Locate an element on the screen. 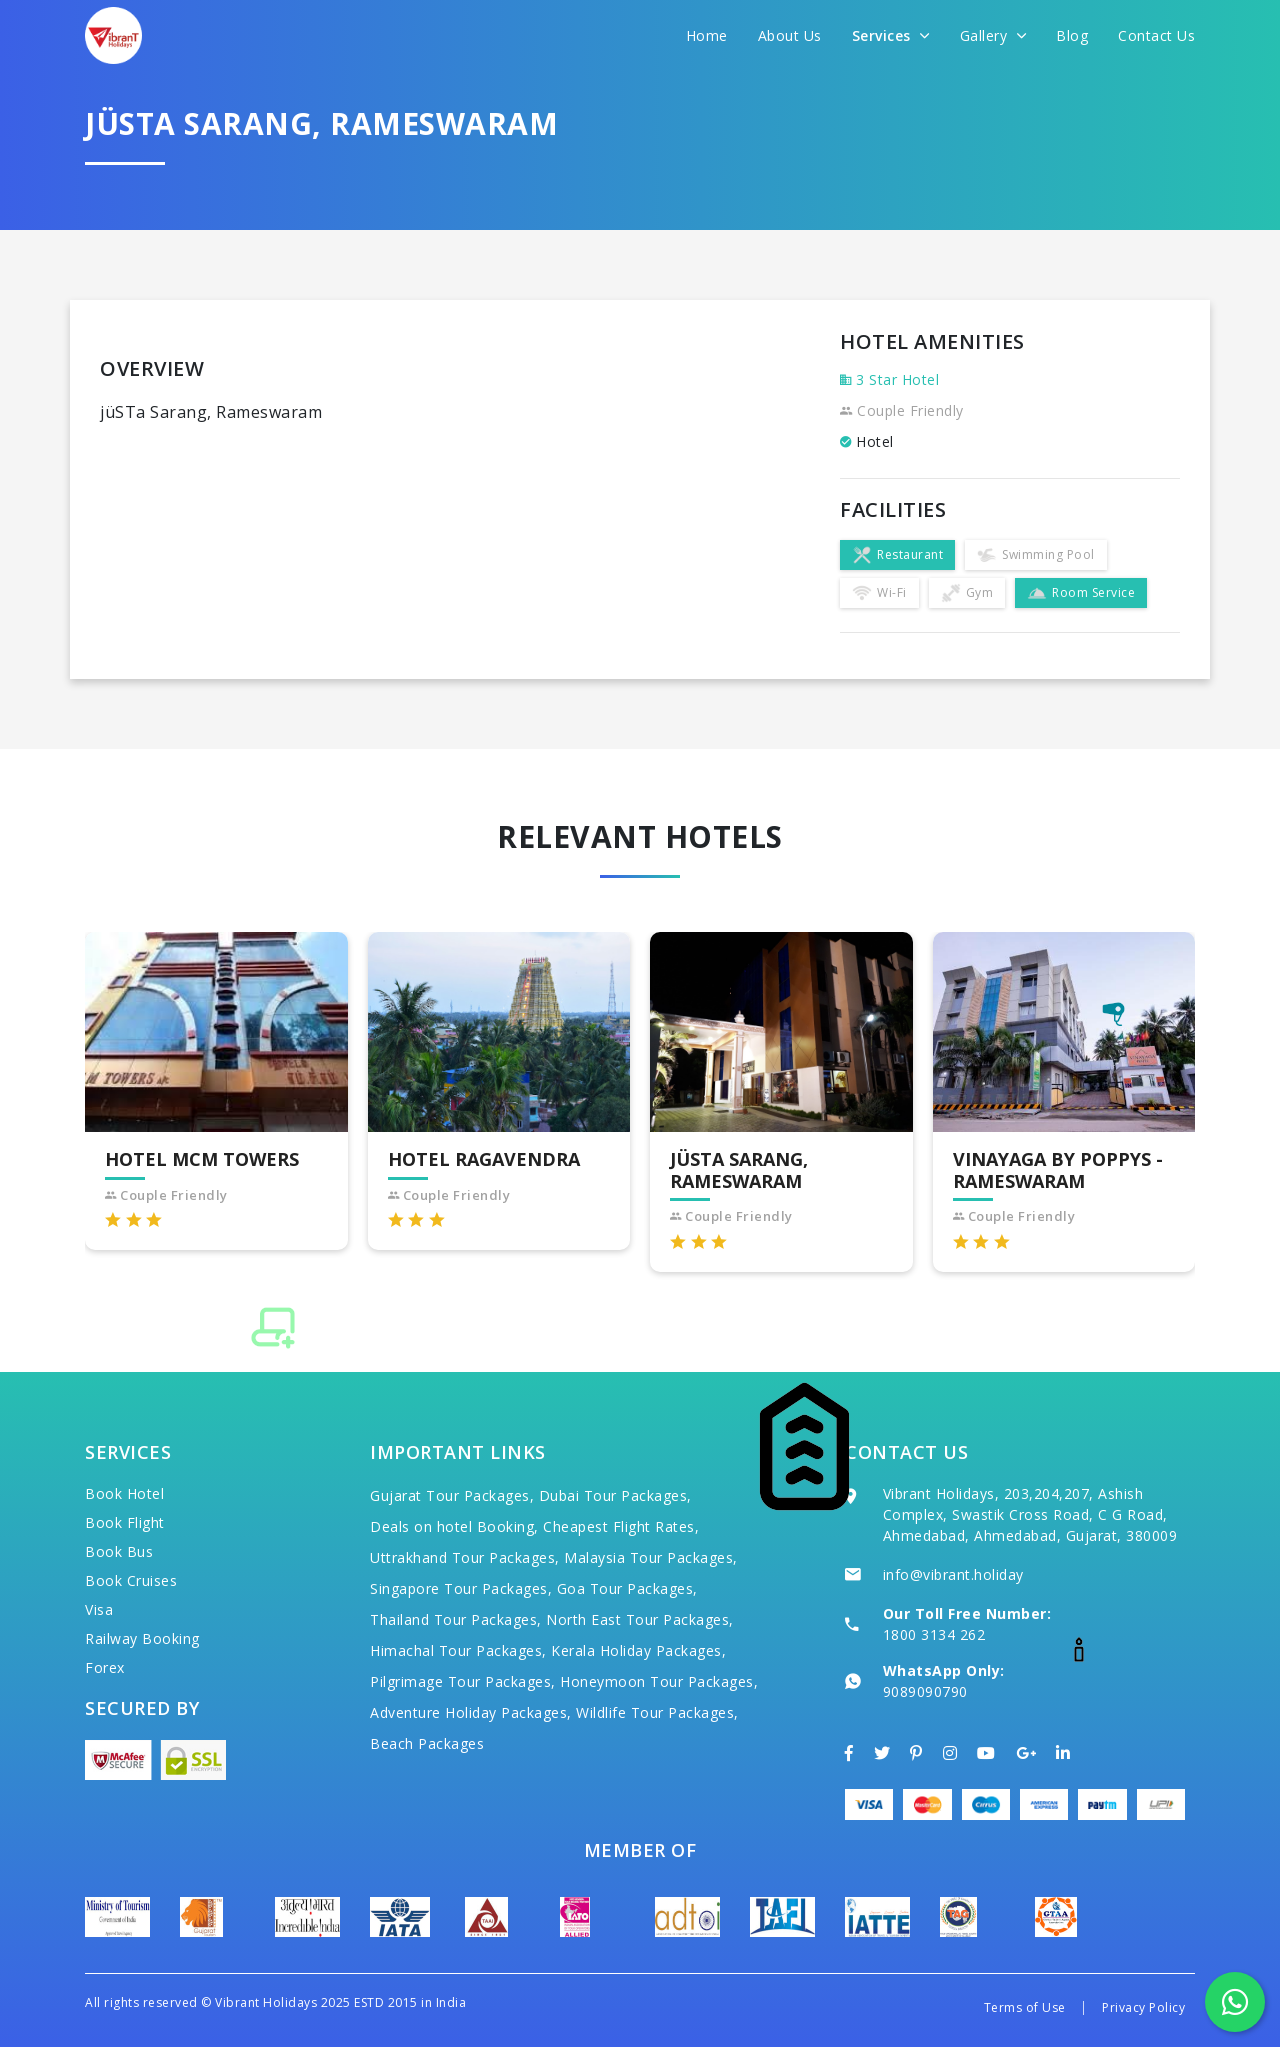 The height and width of the screenshot is (2047, 1280). access hair styling or beauty tools is located at coordinates (1114, 1013).